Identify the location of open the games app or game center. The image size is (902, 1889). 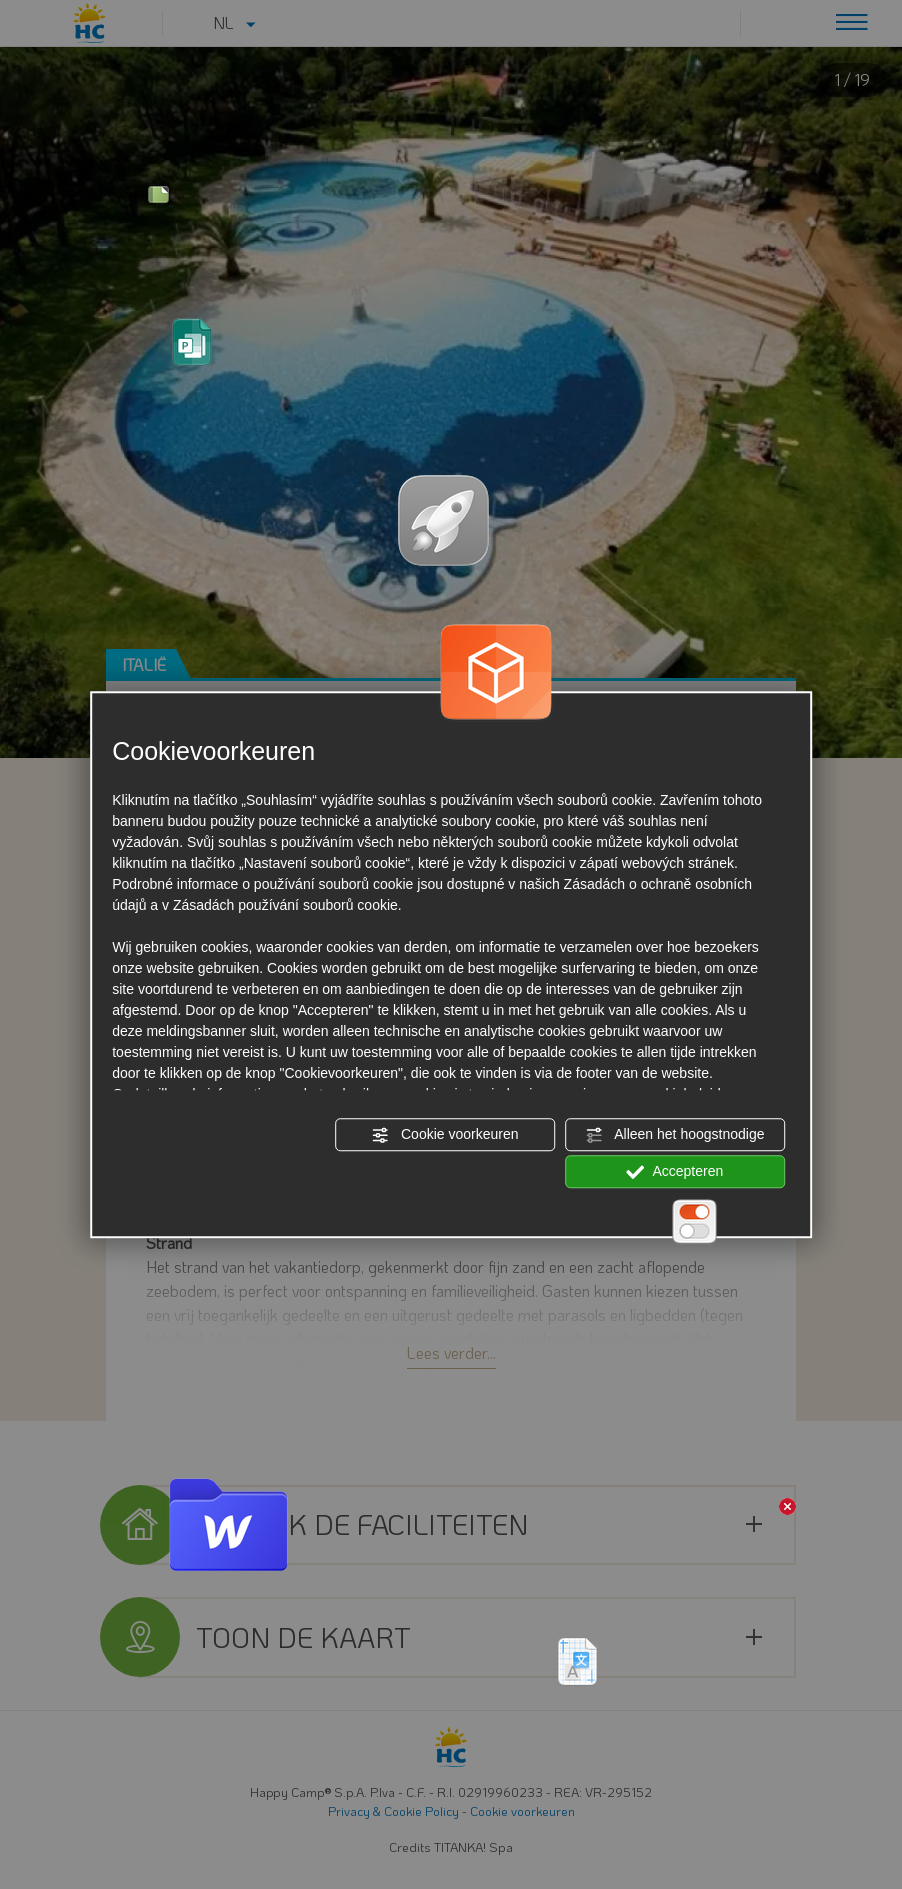
(443, 520).